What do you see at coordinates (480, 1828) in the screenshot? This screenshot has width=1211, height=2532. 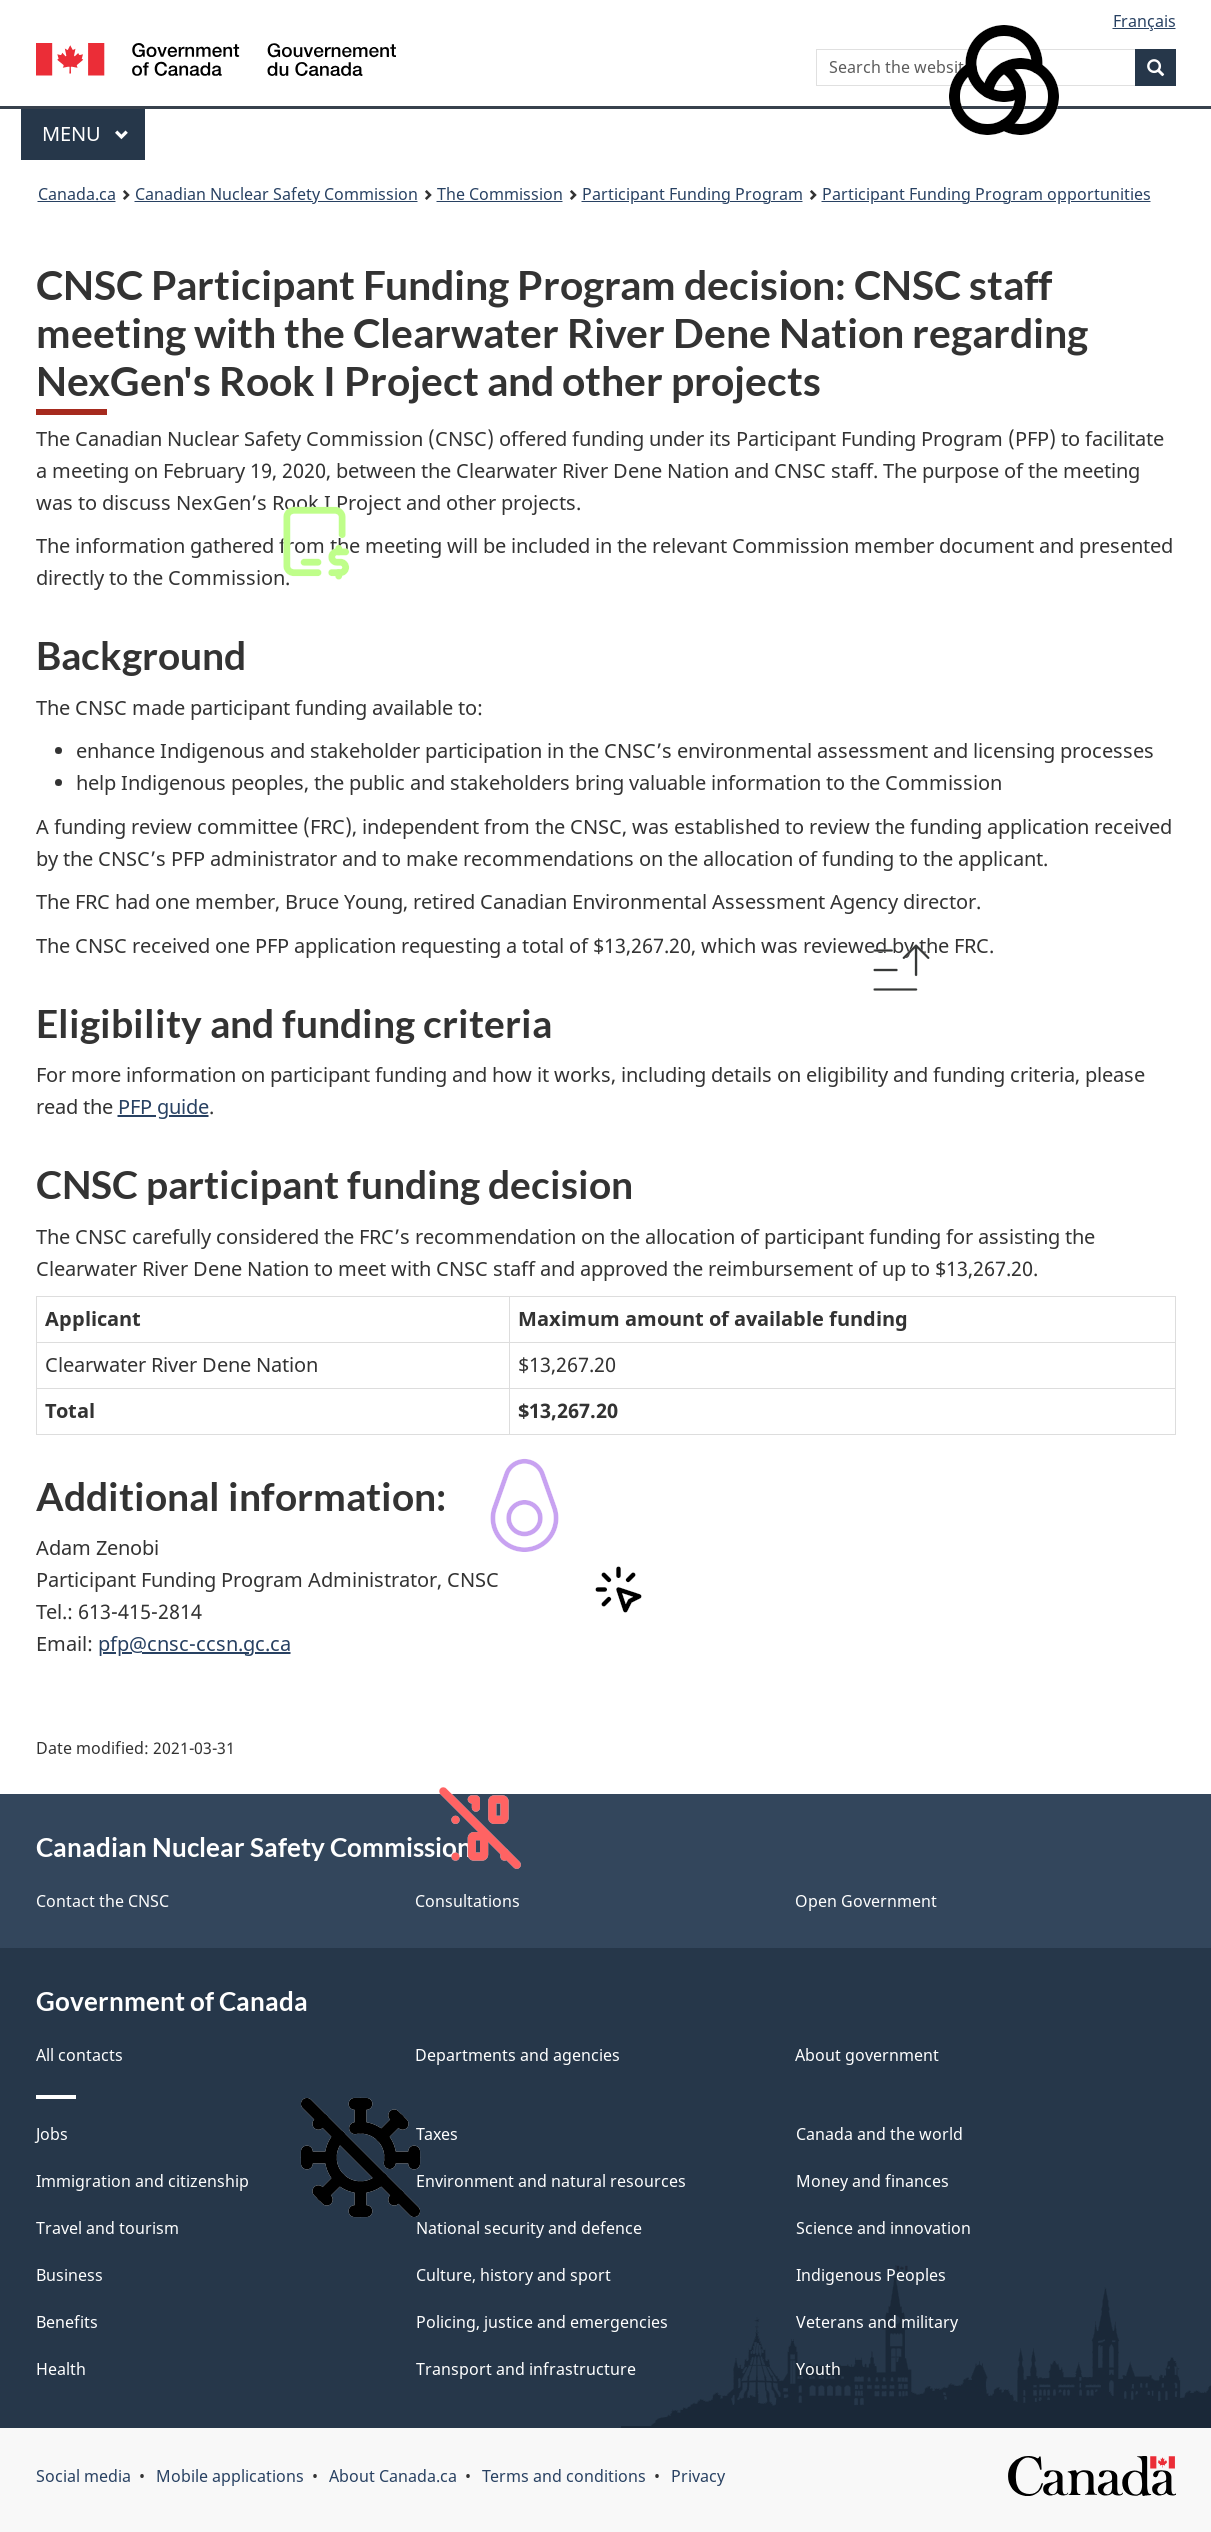 I see `binary data or code view is disabled` at bounding box center [480, 1828].